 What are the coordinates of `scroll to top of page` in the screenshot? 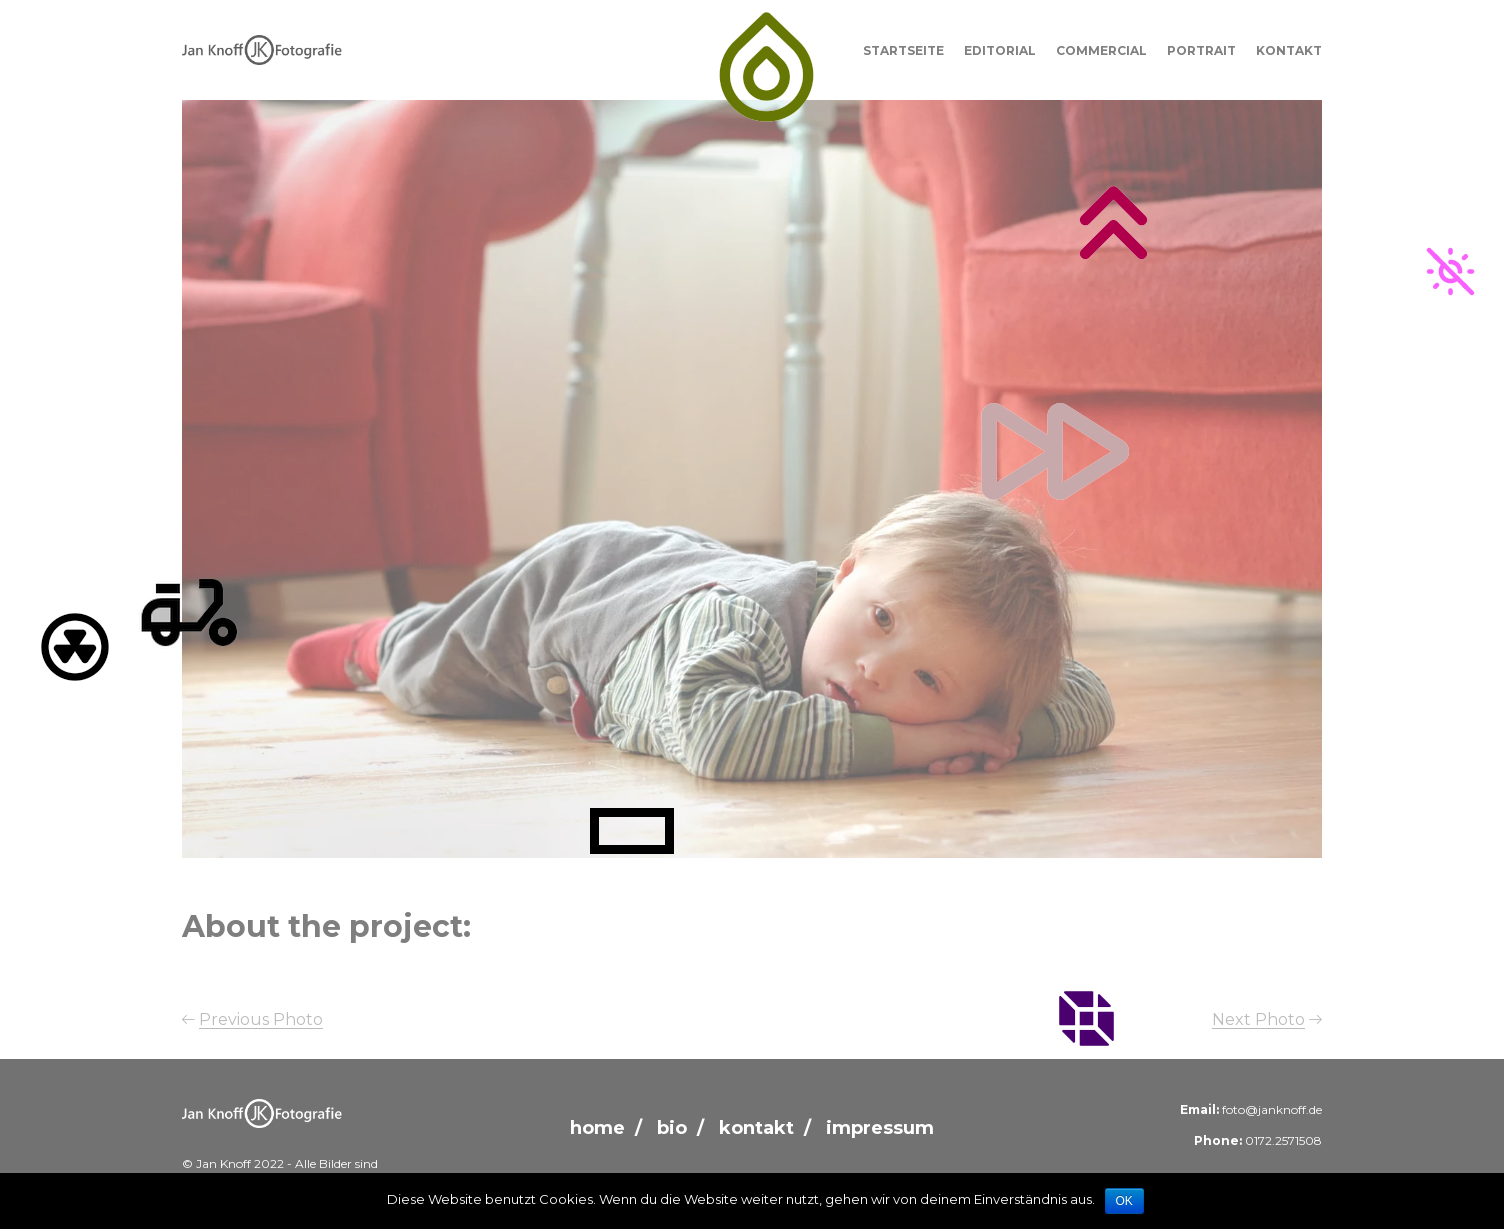 It's located at (1113, 225).